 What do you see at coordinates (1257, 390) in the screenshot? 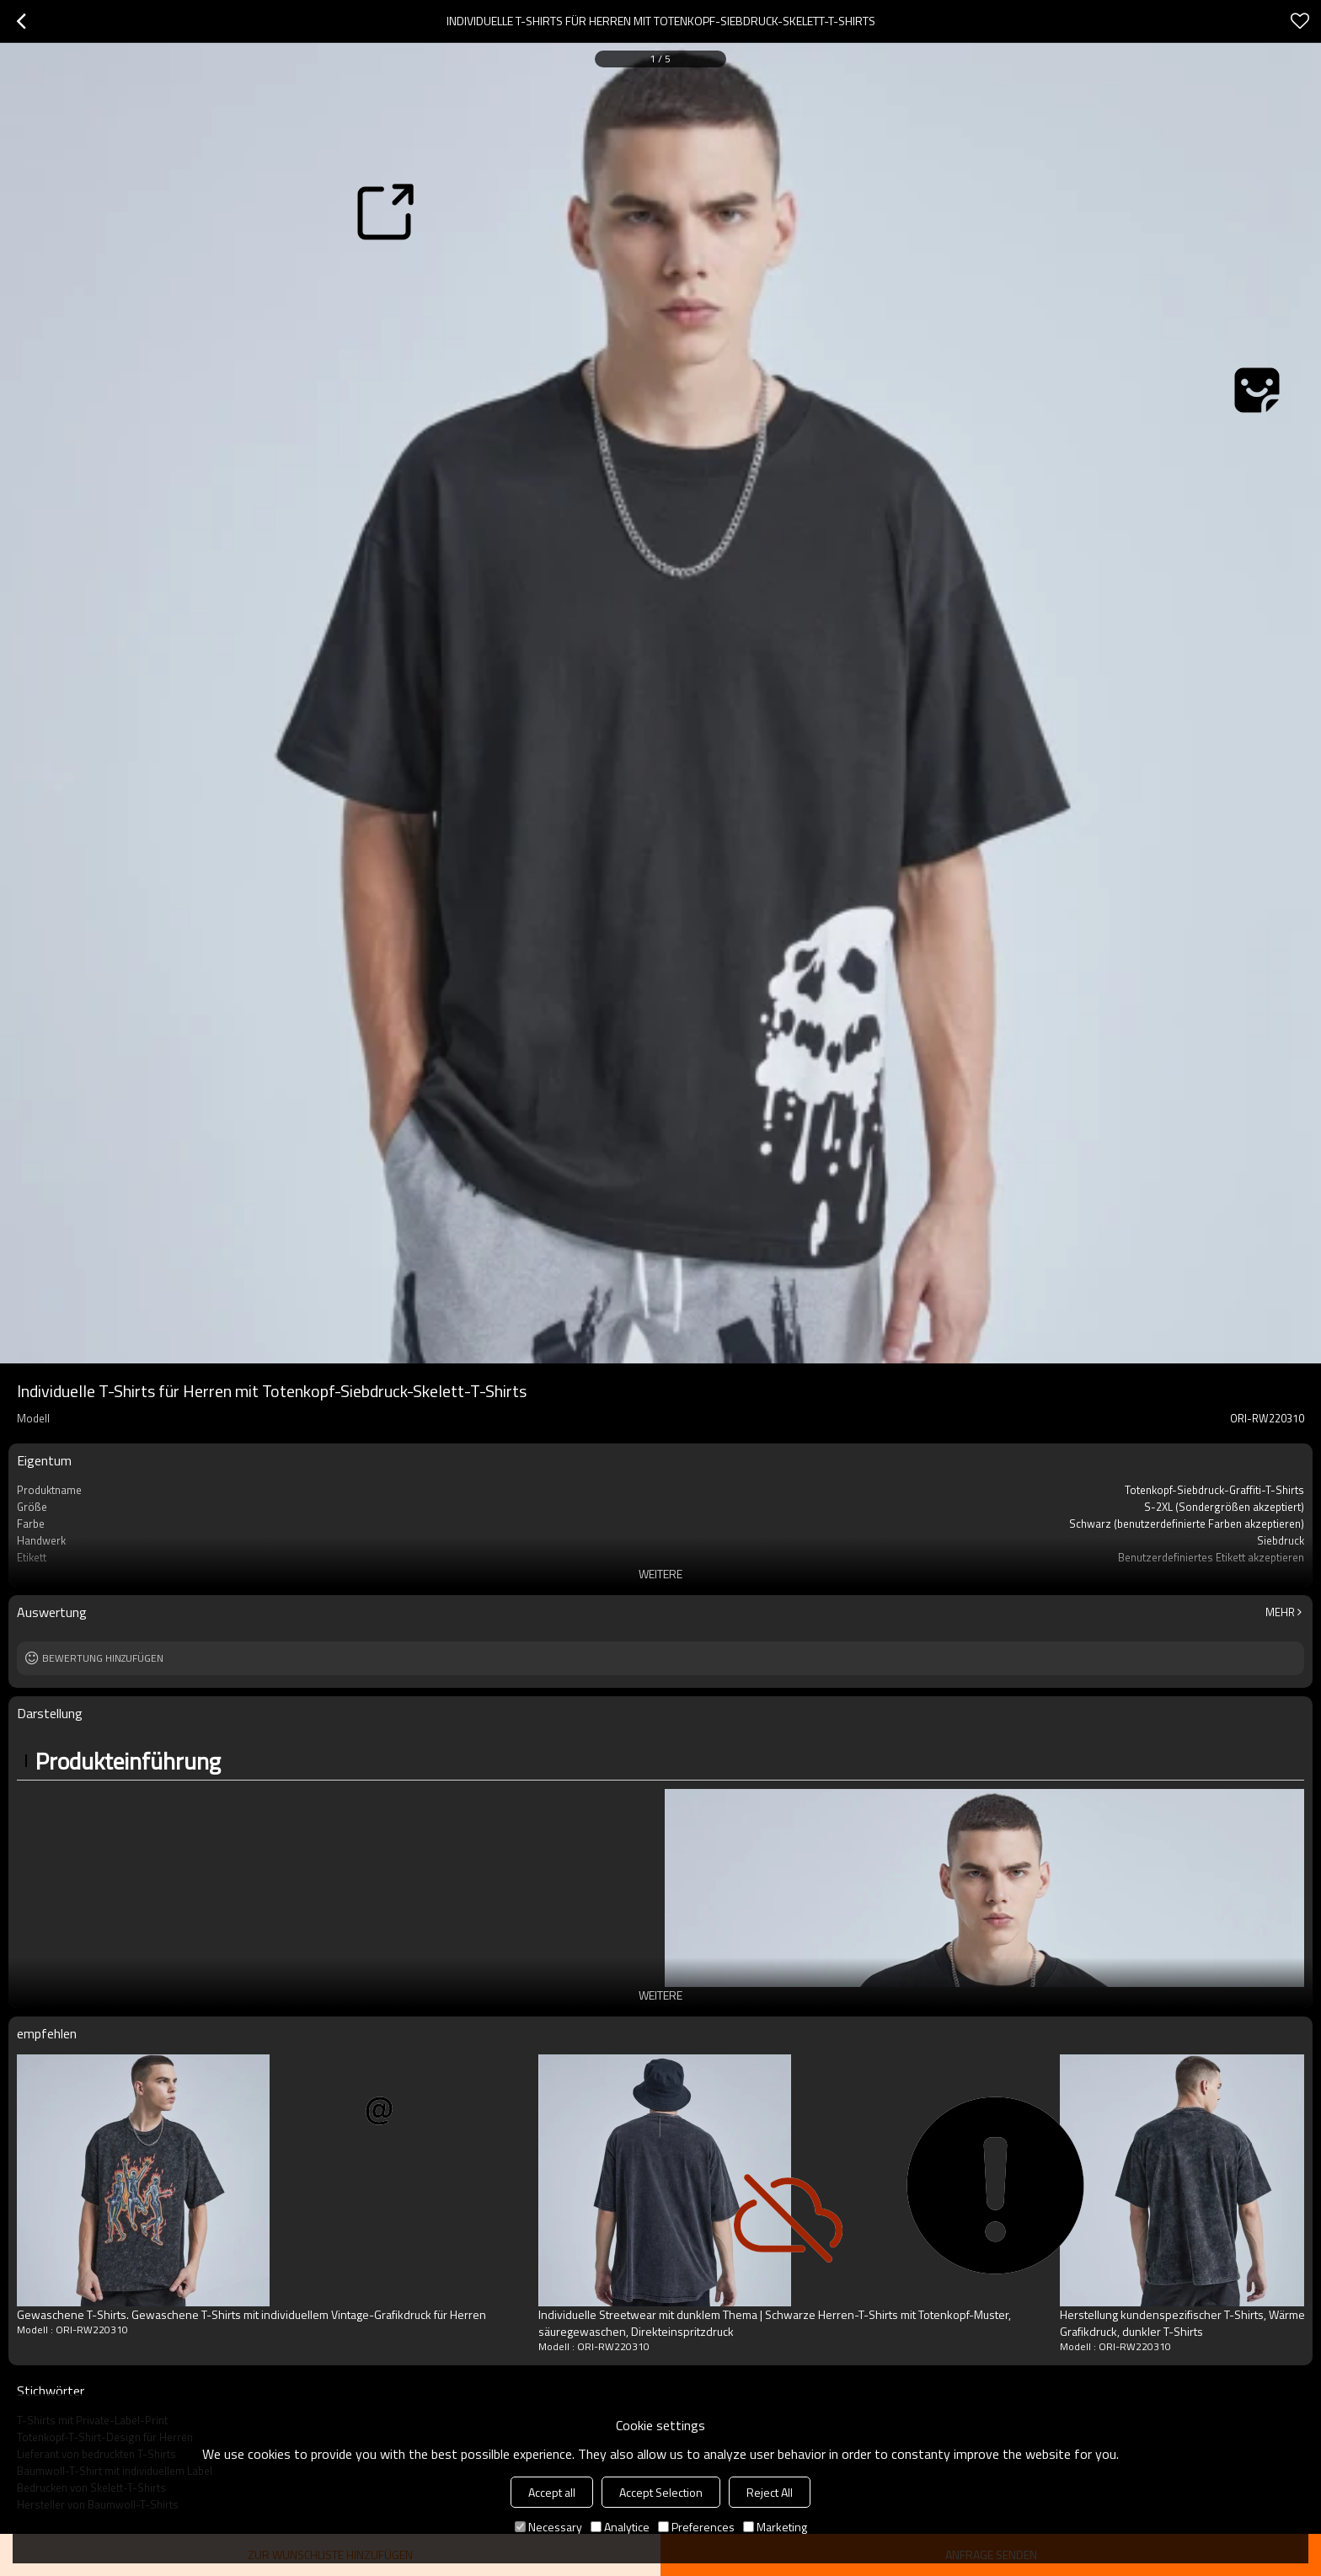
I see `open sticker picker` at bounding box center [1257, 390].